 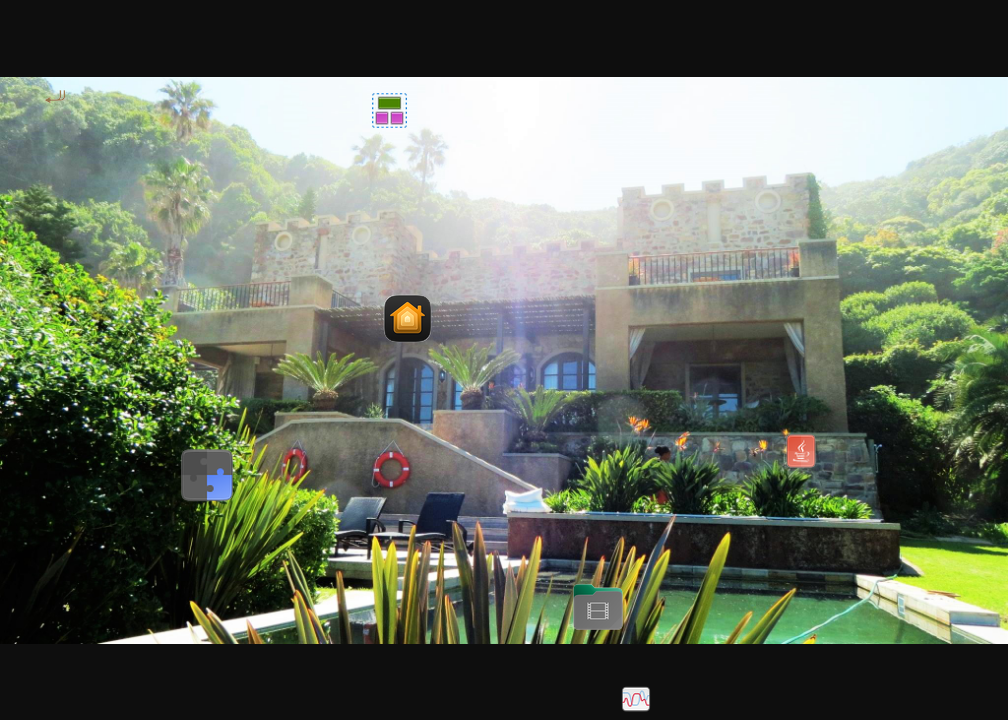 I want to click on open the home app, so click(x=407, y=318).